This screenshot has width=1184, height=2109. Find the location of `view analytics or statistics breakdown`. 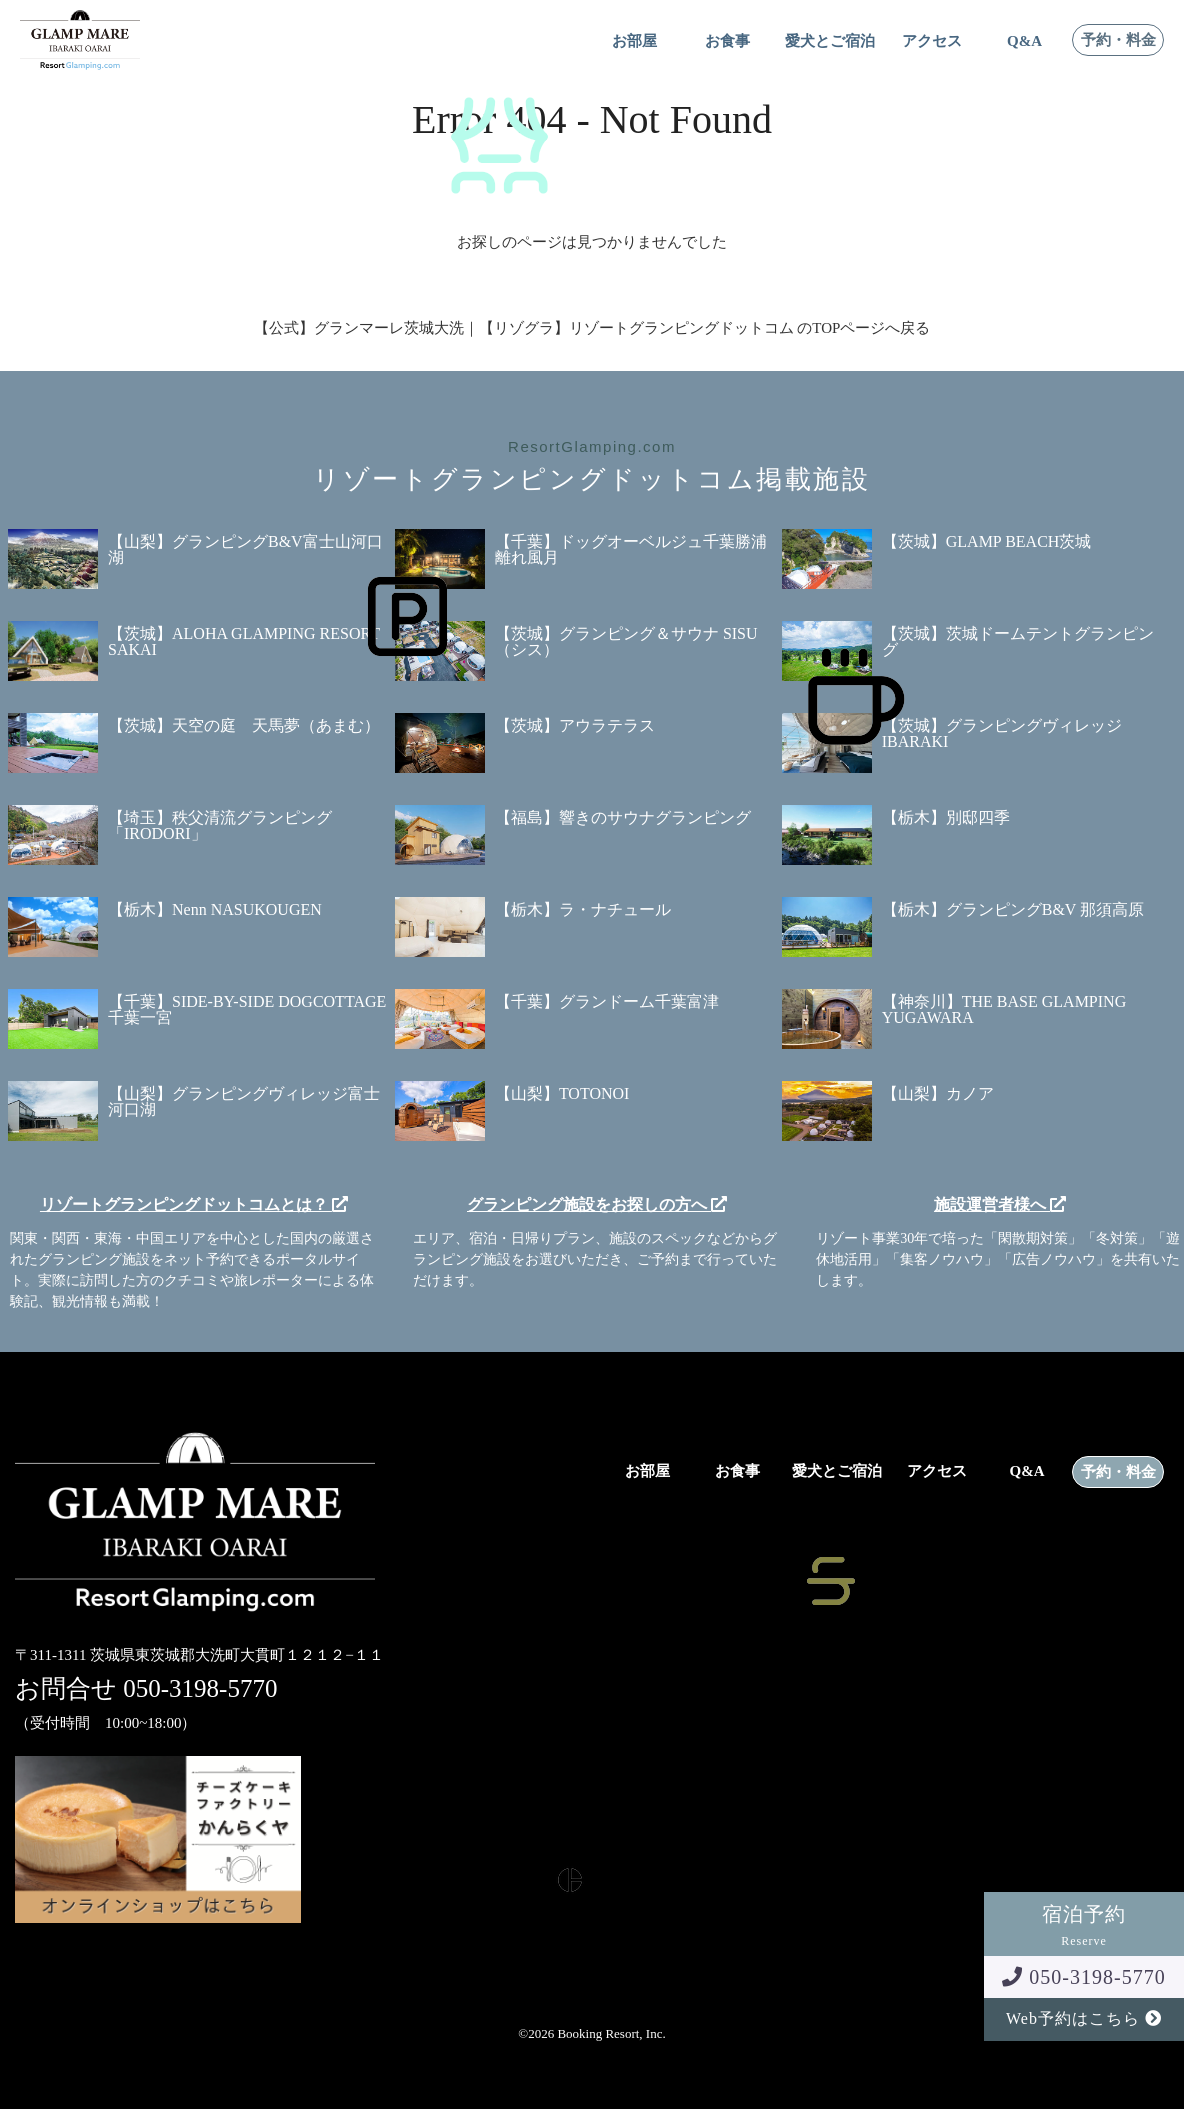

view analytics or statistics breakdown is located at coordinates (570, 1880).